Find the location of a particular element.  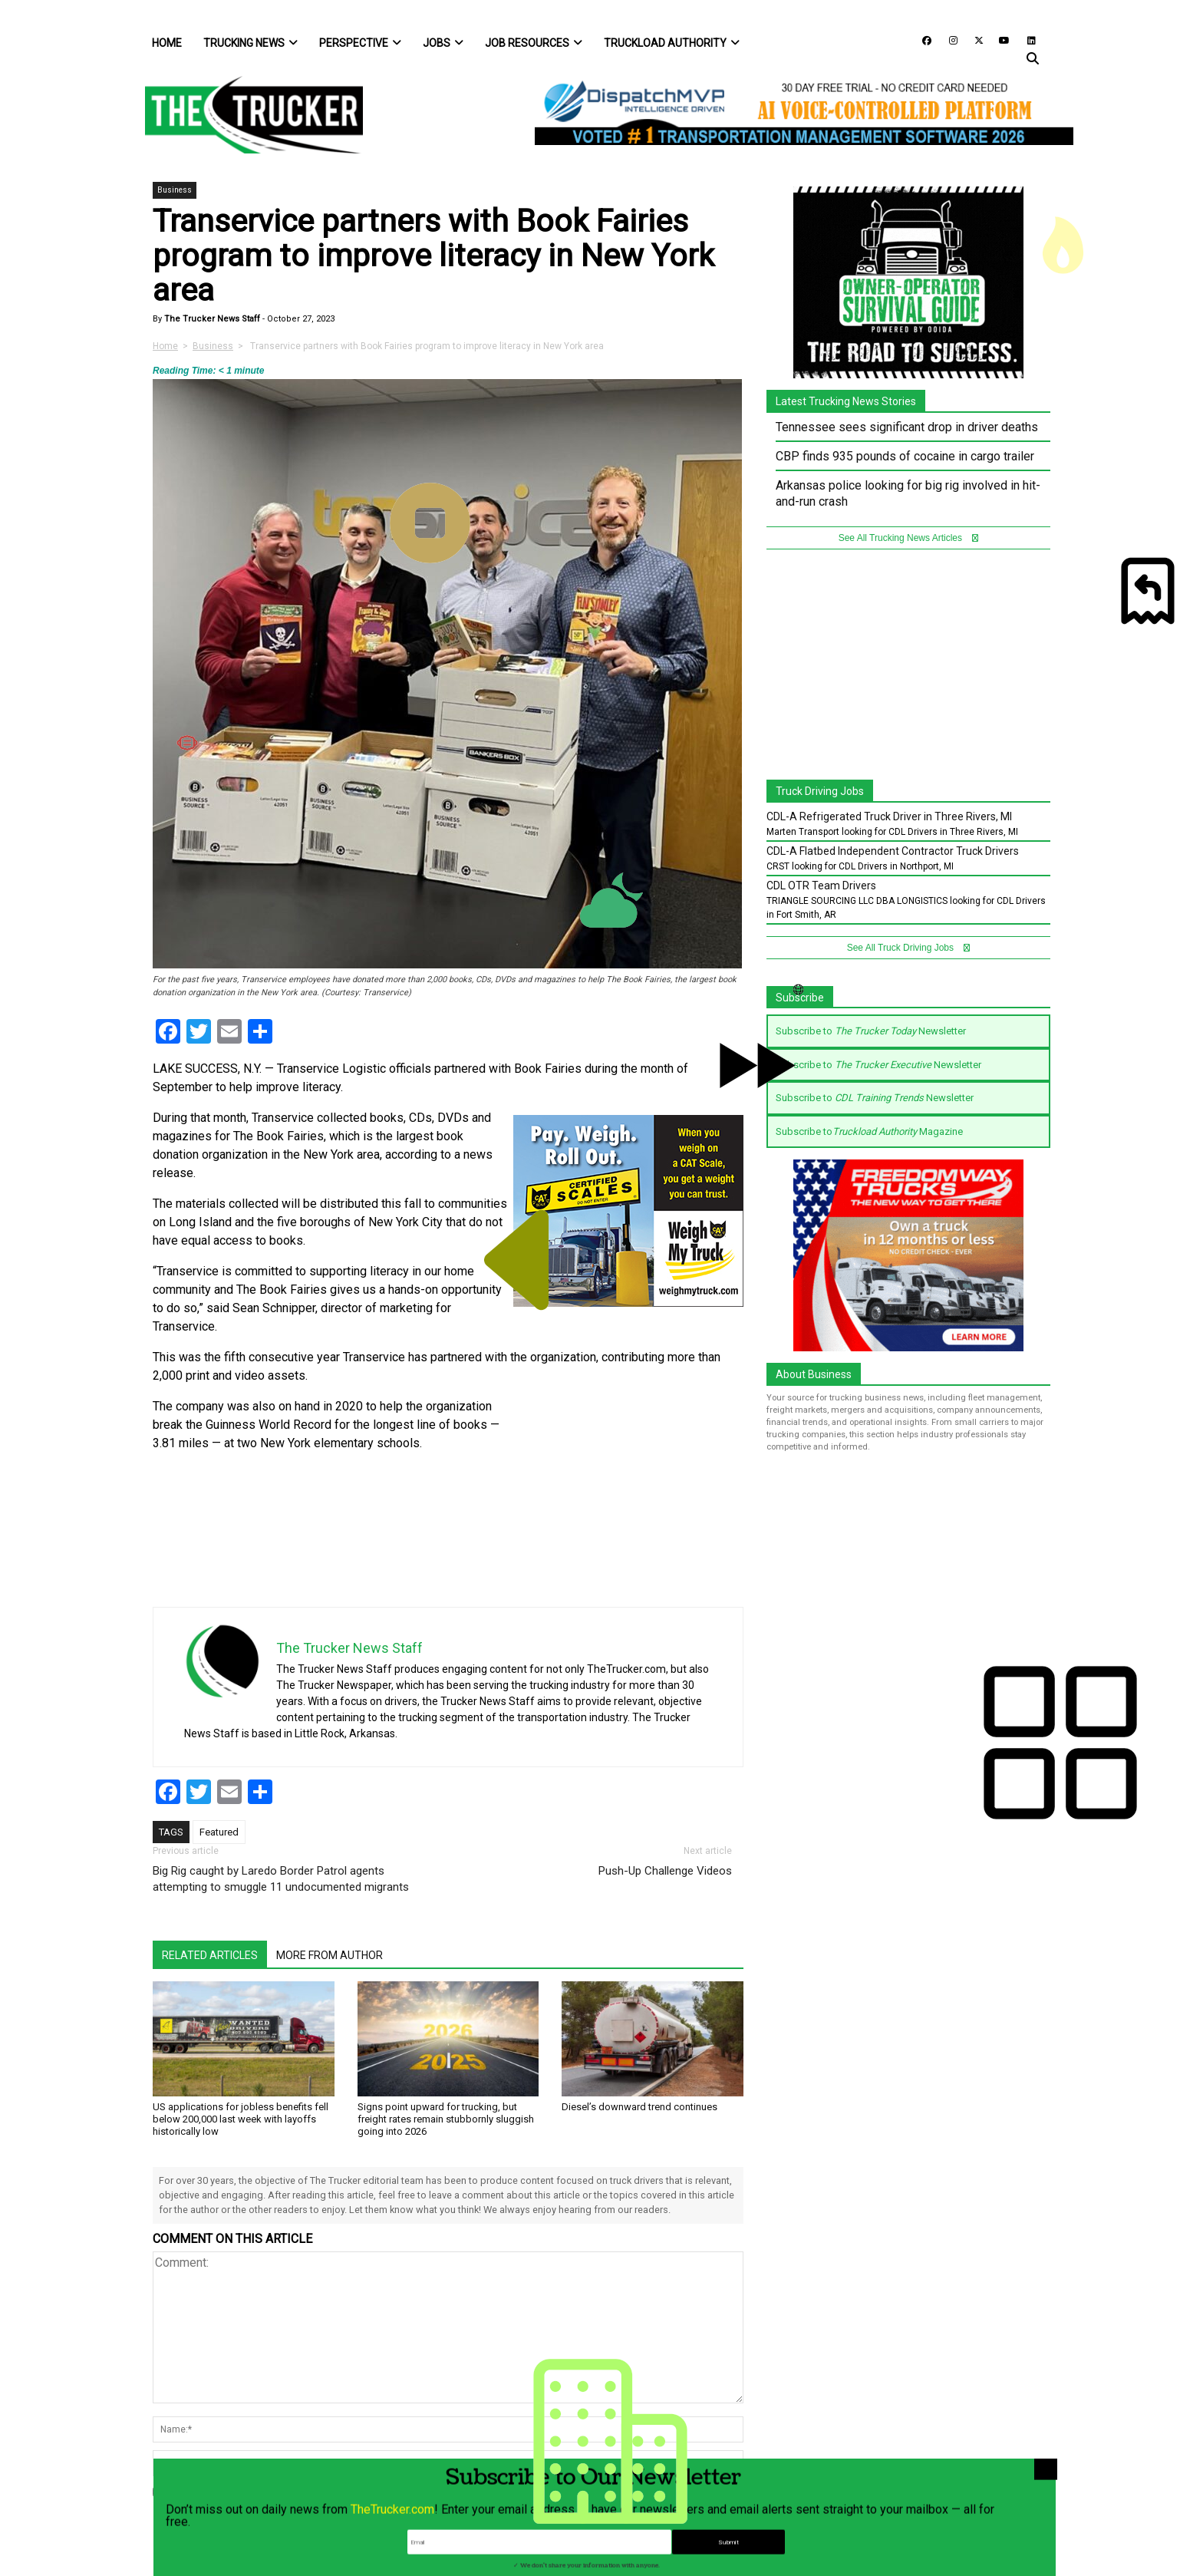

indicates mask required area or health protocol is located at coordinates (187, 743).